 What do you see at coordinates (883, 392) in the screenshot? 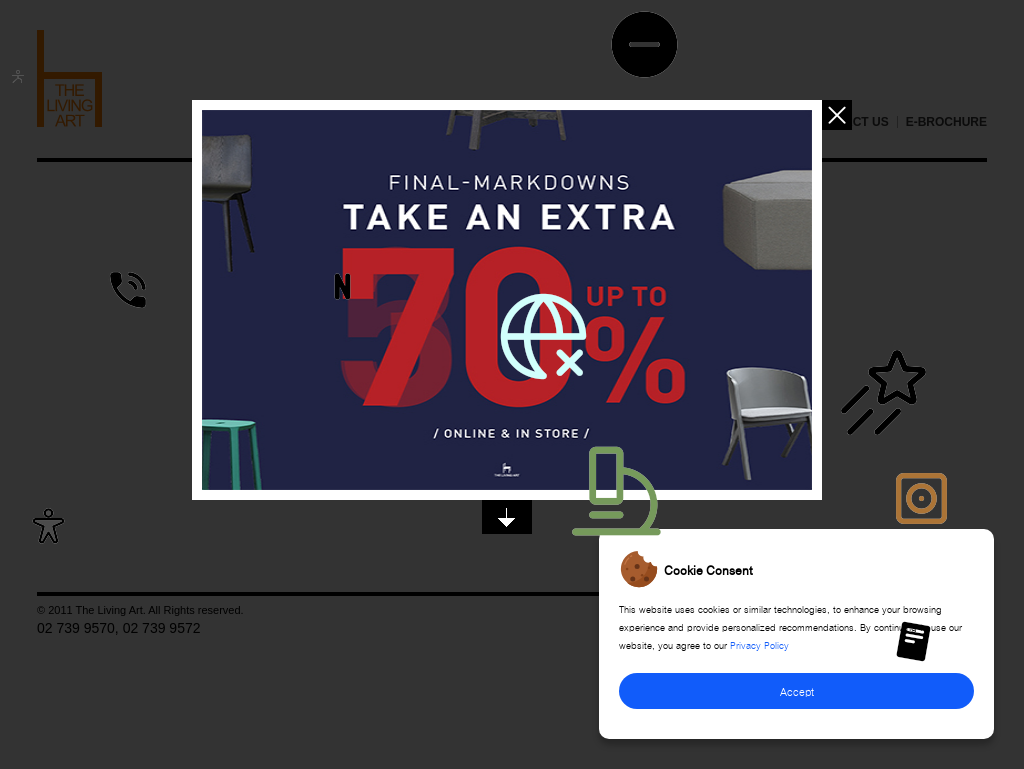
I see `add to favorites or wishlist` at bounding box center [883, 392].